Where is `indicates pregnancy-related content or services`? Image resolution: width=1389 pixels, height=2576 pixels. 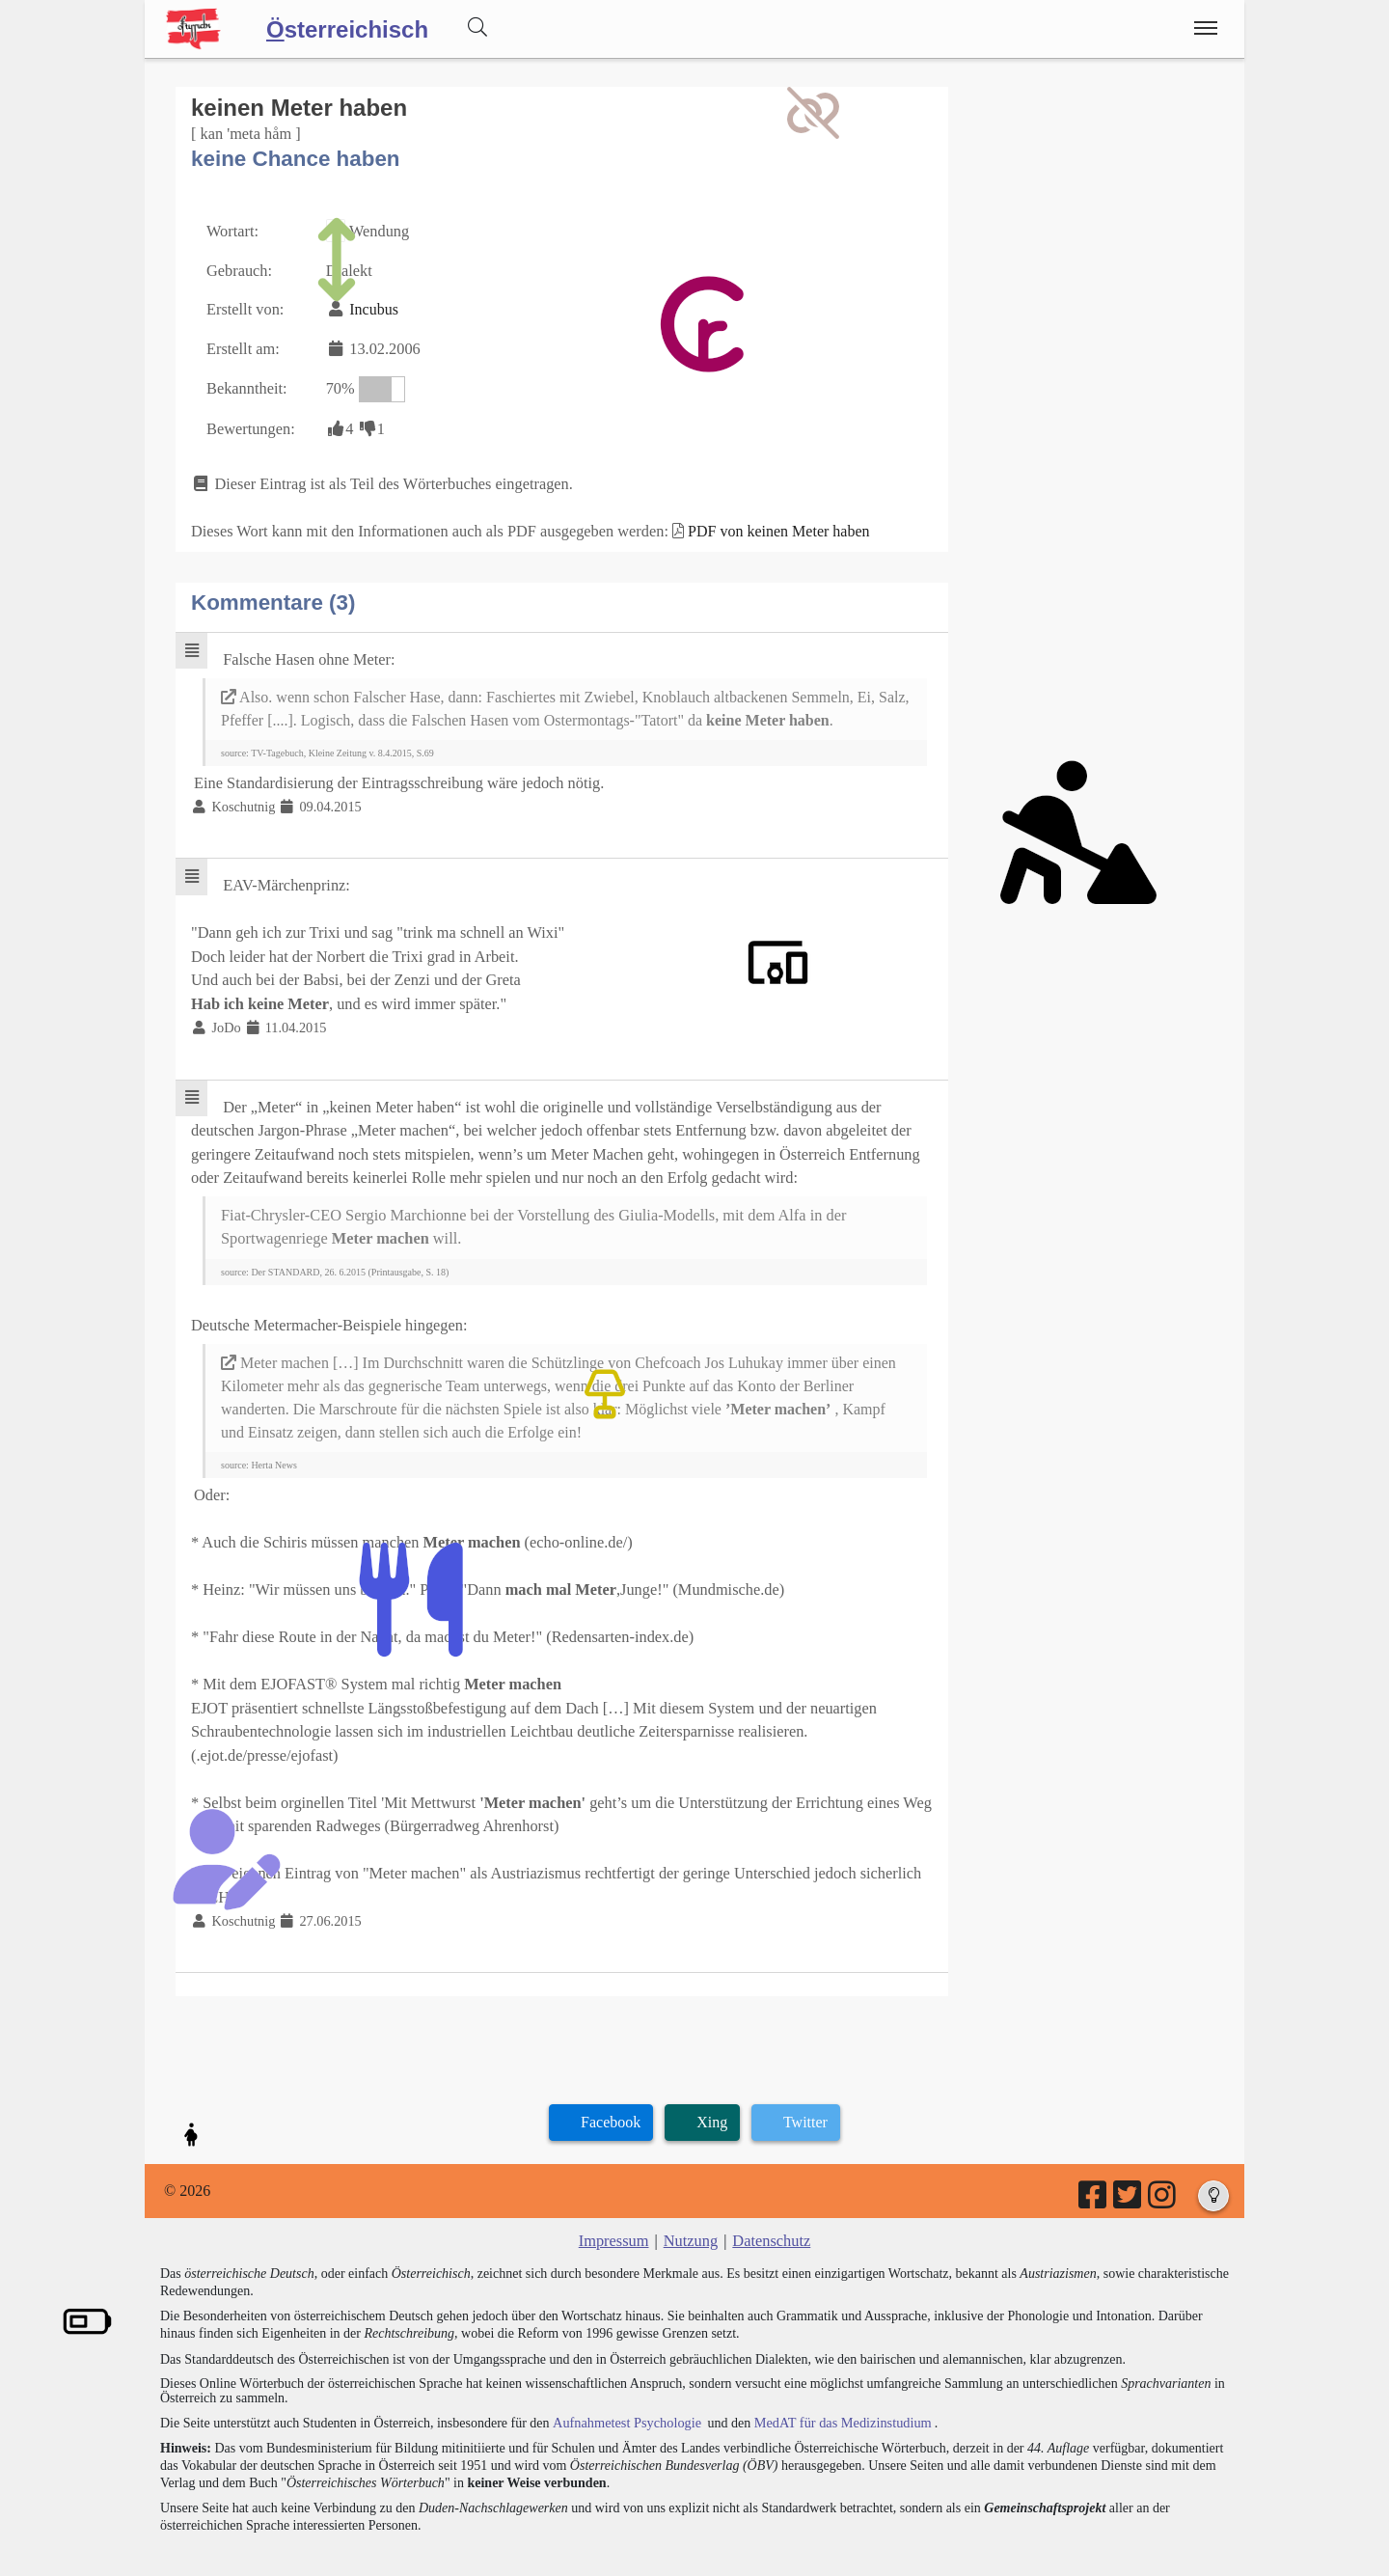
indicates pregnancy-related content or services is located at coordinates (191, 2134).